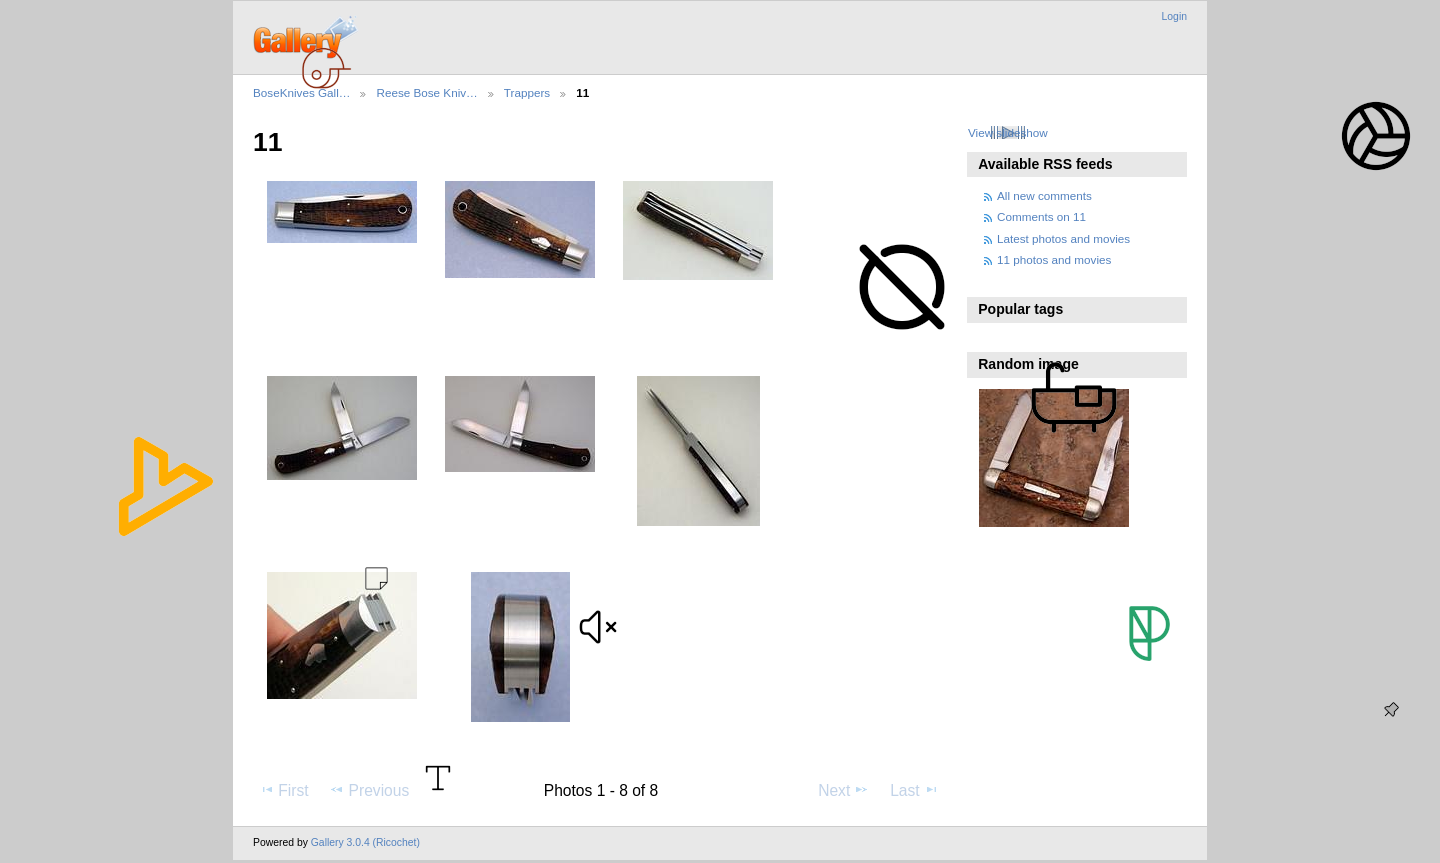 The width and height of the screenshot is (1440, 863). Describe the element at coordinates (598, 627) in the screenshot. I see `mute audio or sound` at that location.